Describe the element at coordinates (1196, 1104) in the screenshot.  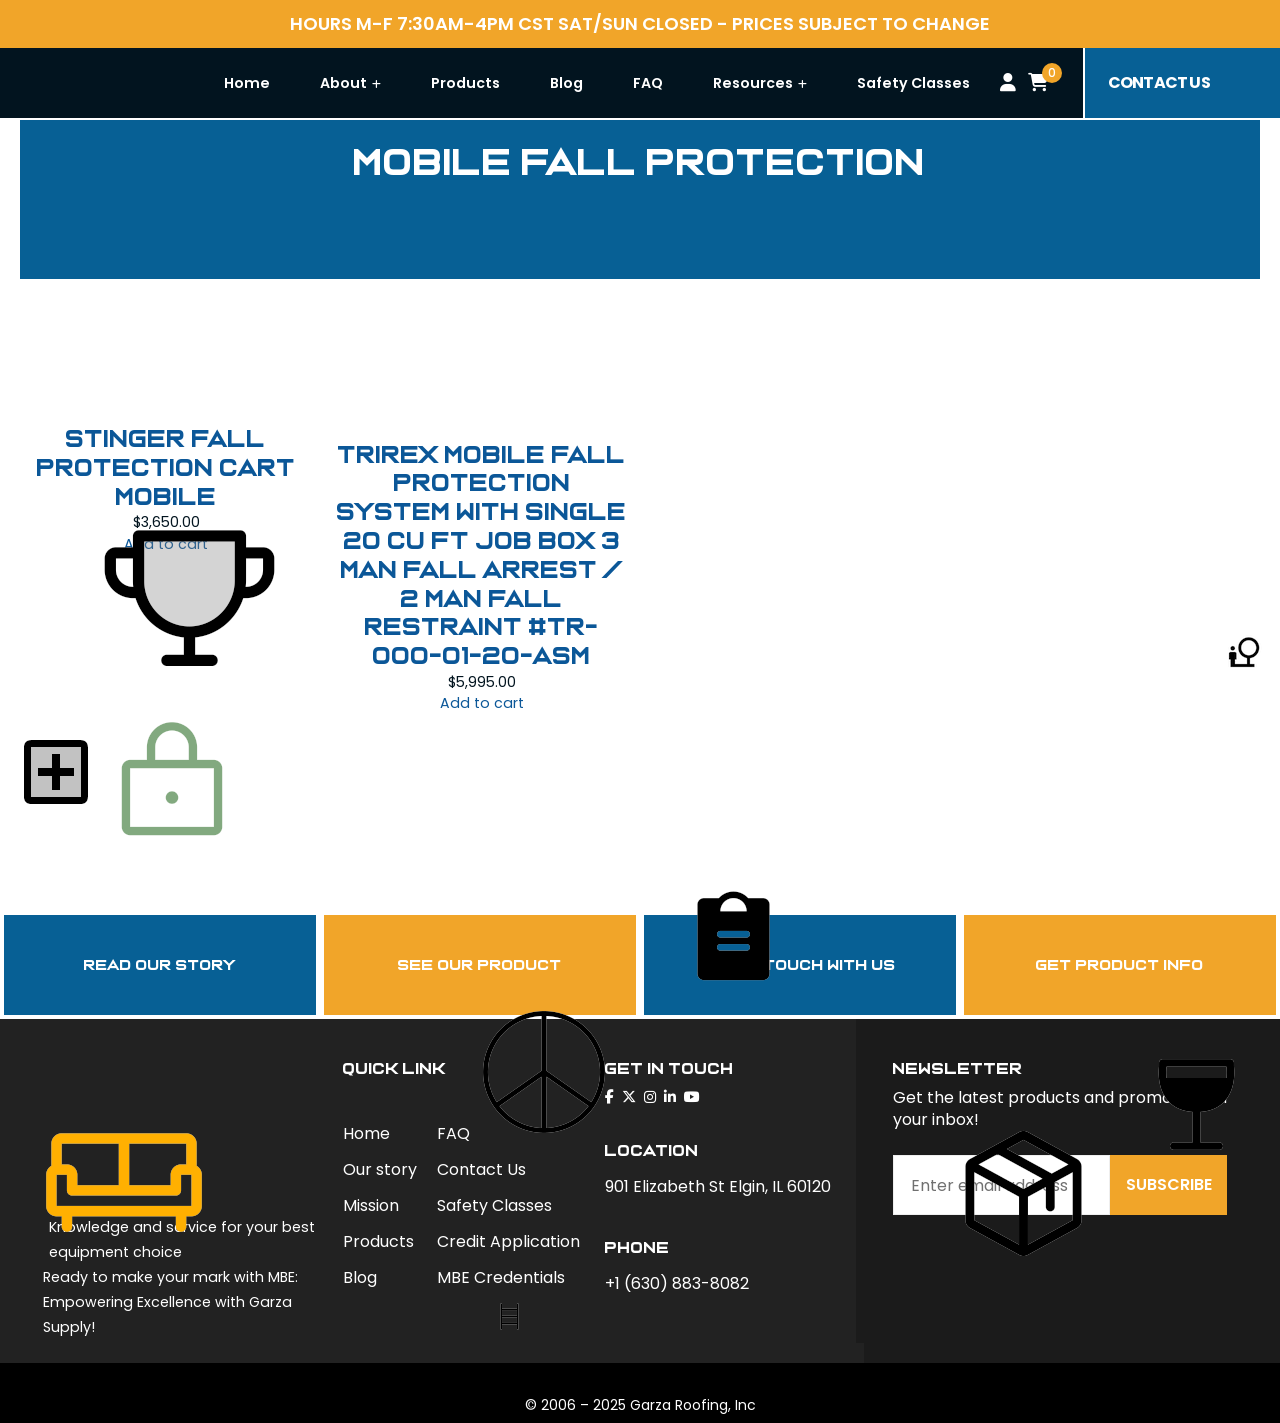
I see `browse wine selection or menu` at that location.